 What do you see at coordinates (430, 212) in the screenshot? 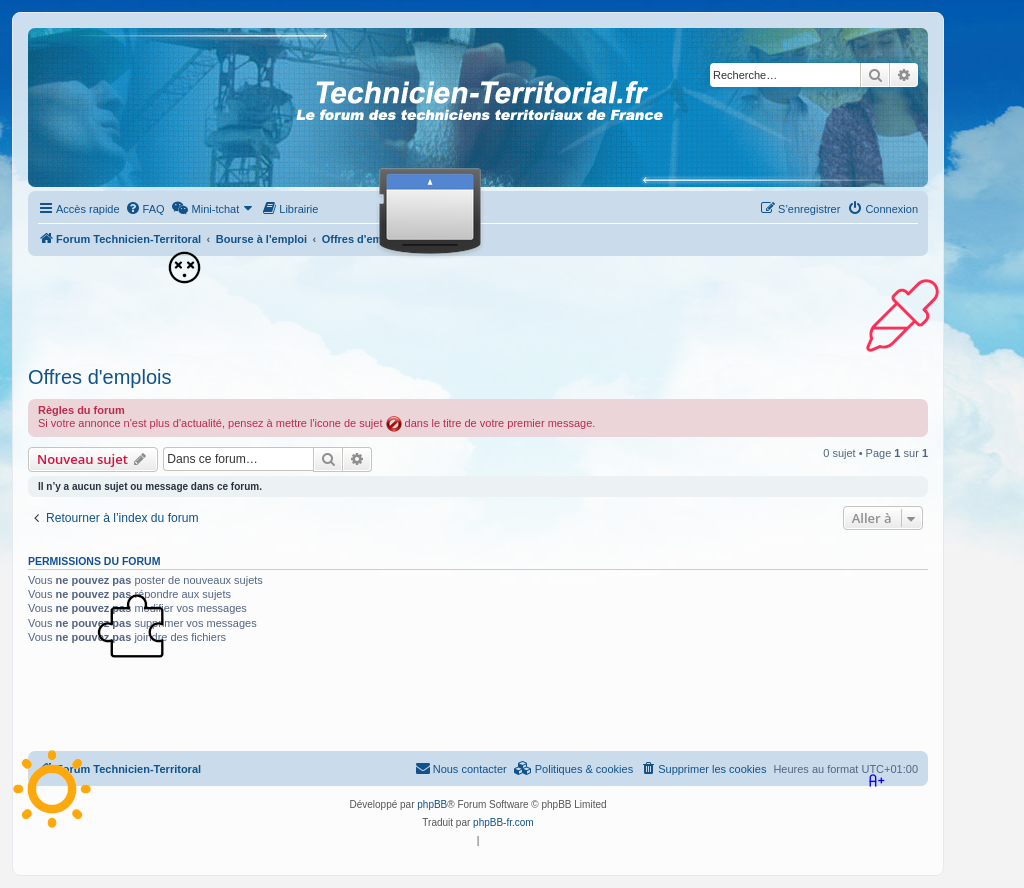
I see `compact flash memory card device` at bounding box center [430, 212].